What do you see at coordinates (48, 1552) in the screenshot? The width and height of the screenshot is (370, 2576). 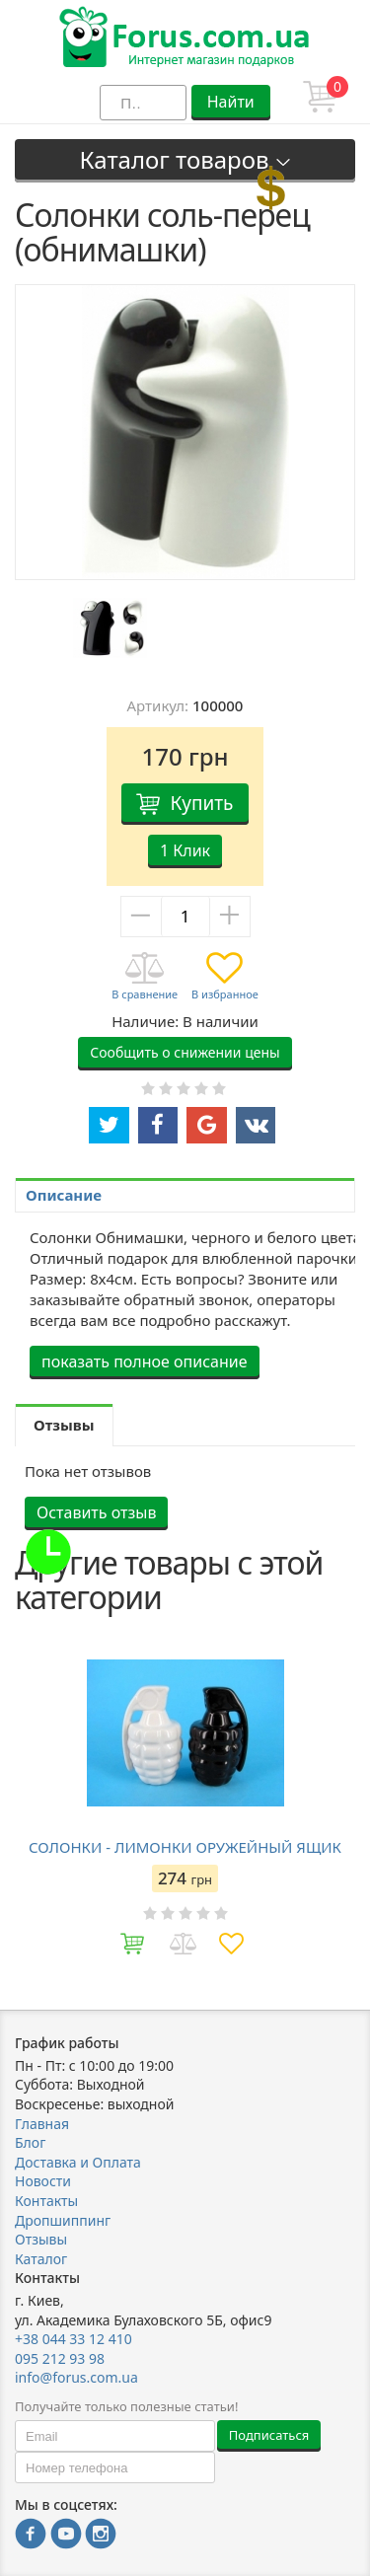 I see `view time or clock settings` at bounding box center [48, 1552].